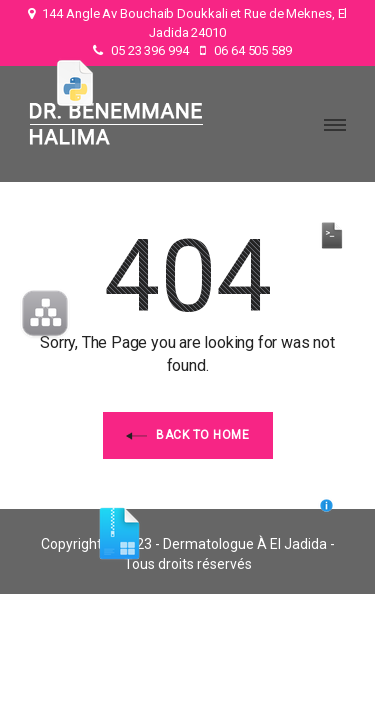 The height and width of the screenshot is (720, 375). Describe the element at coordinates (45, 314) in the screenshot. I see `view connected devices hierarchy` at that location.